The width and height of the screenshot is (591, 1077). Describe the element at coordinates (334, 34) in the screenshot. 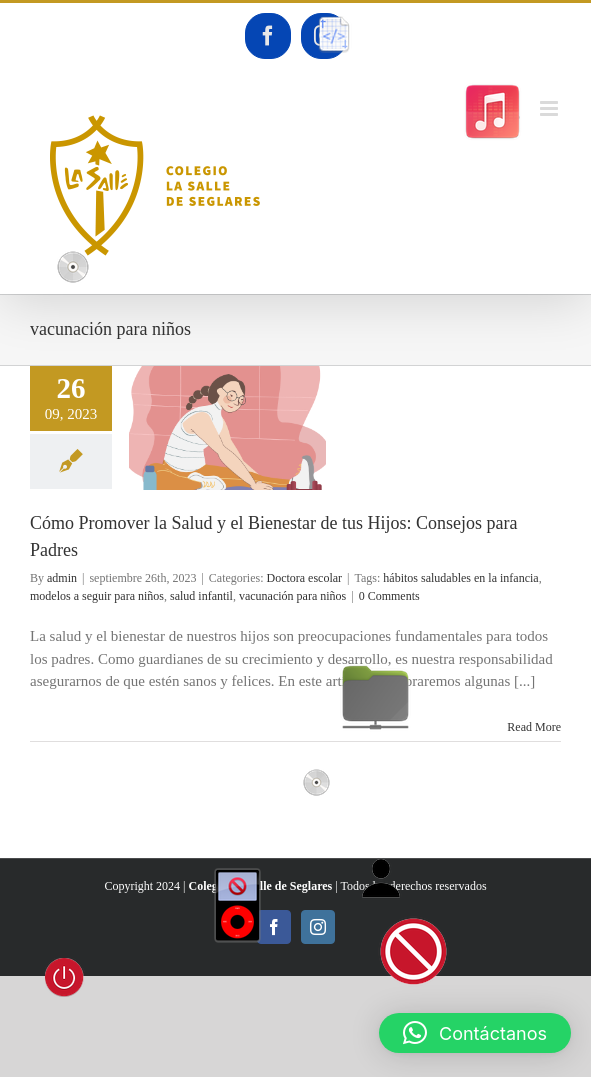

I see `an html template file` at that location.